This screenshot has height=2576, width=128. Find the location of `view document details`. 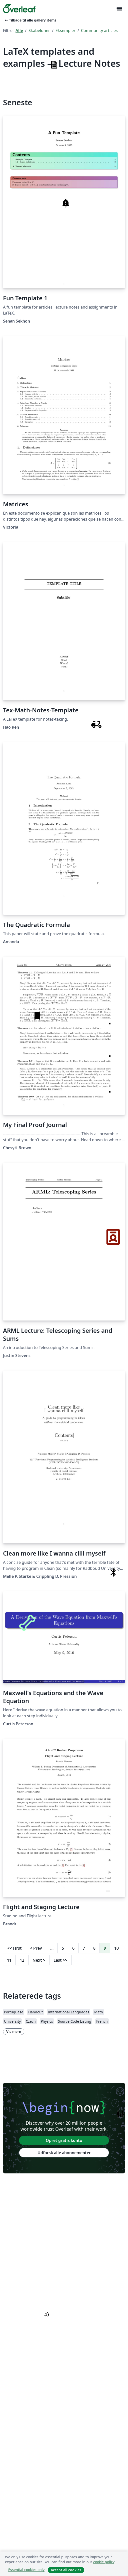

view document details is located at coordinates (54, 65).